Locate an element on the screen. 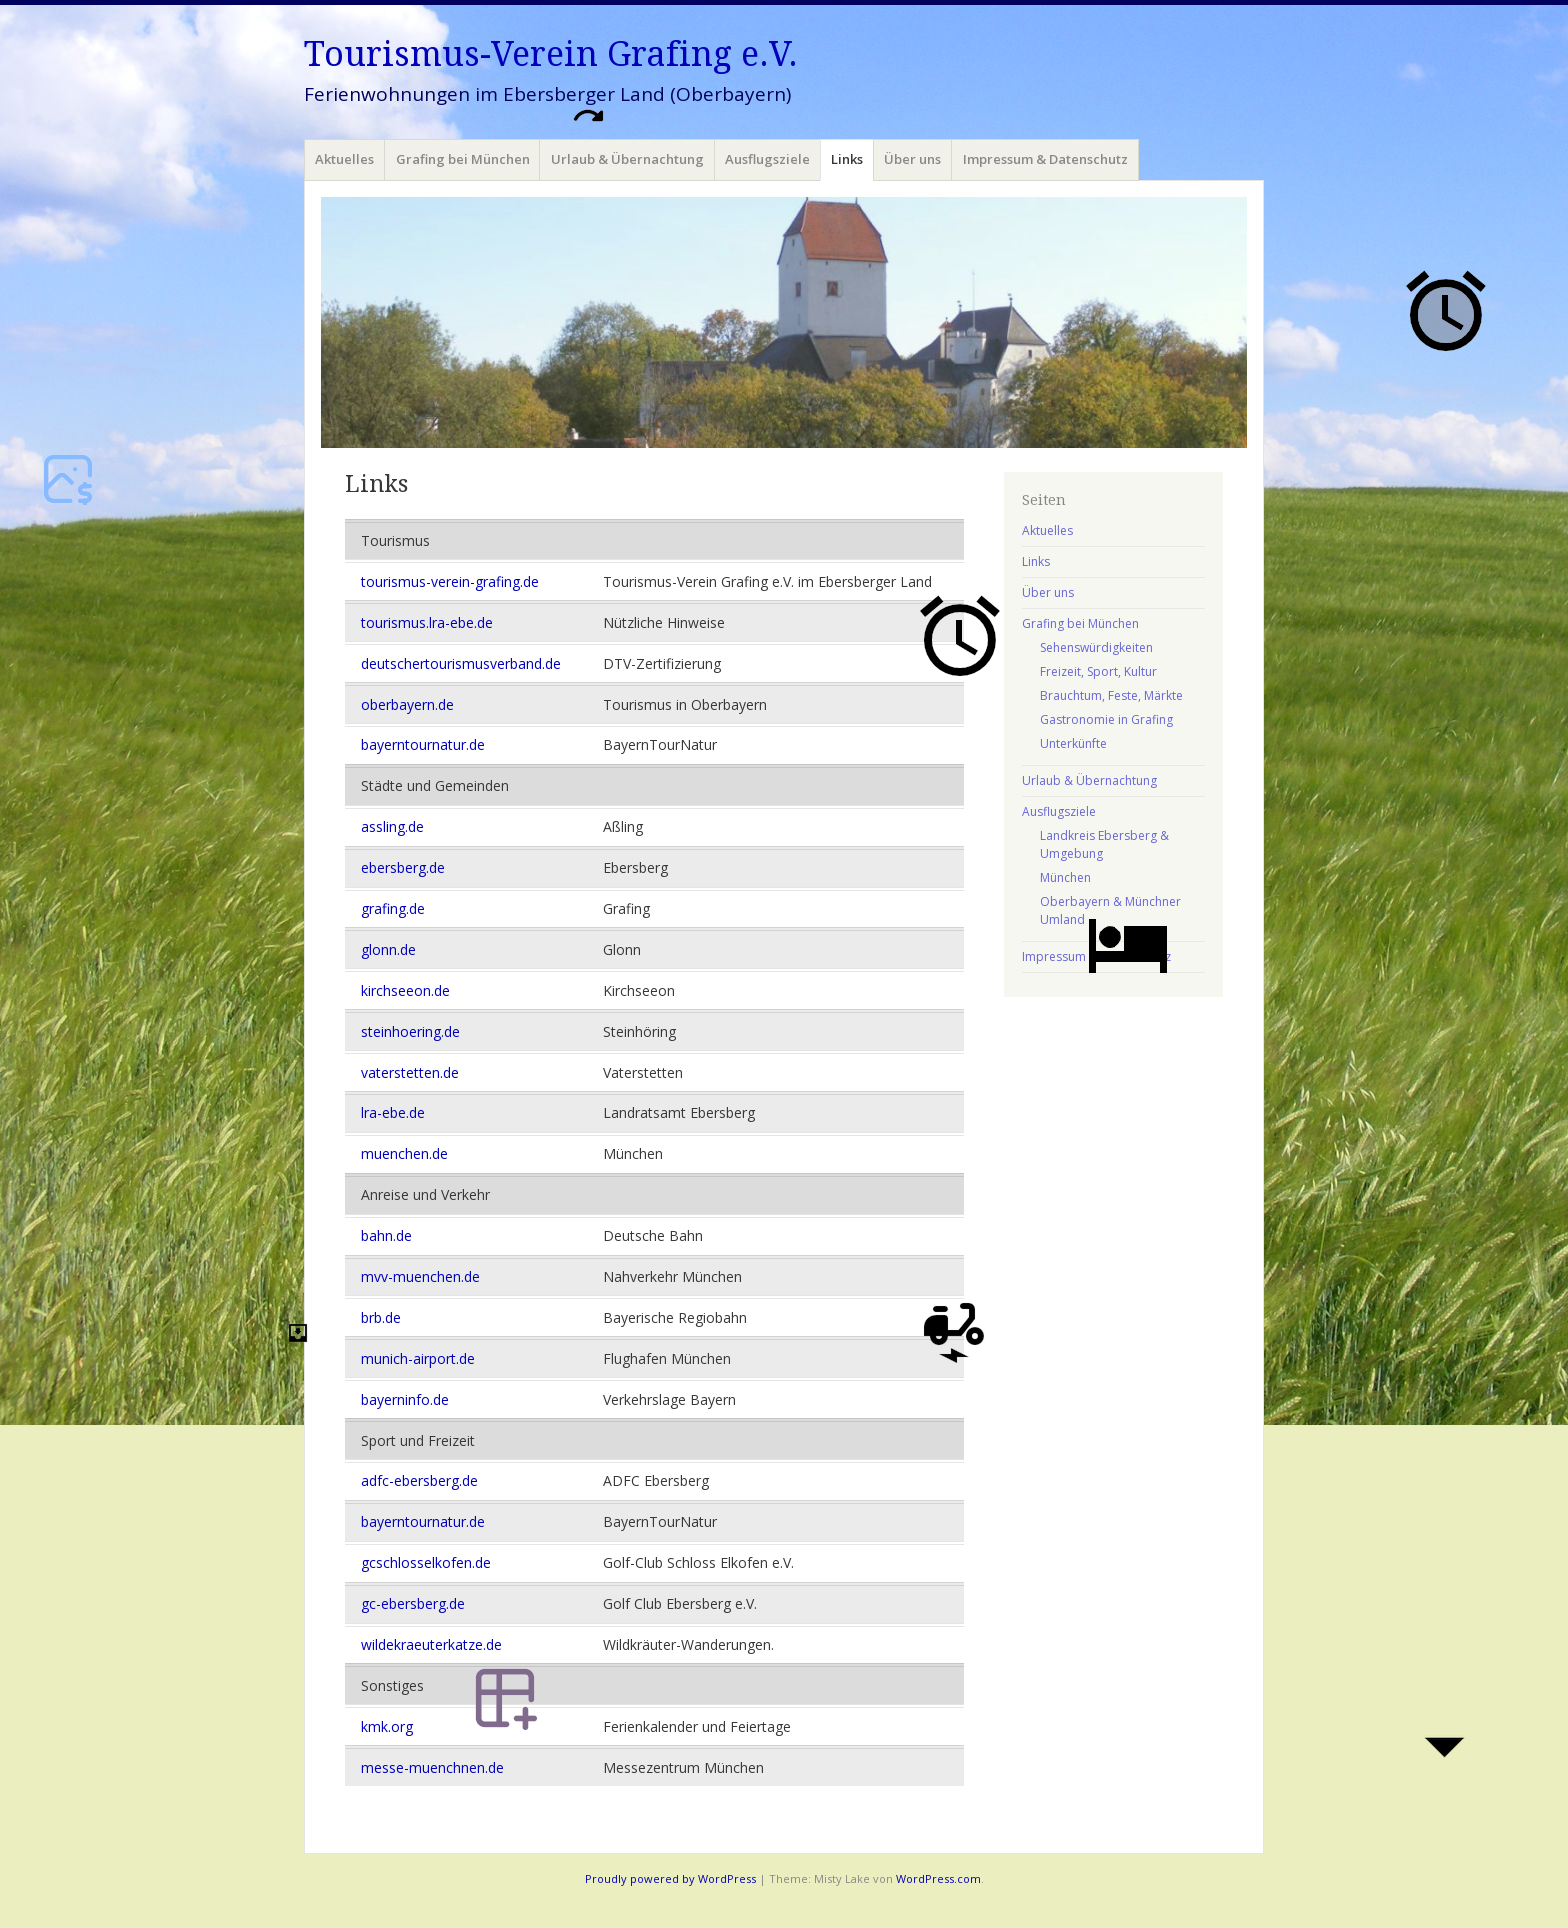  move message to inbox is located at coordinates (298, 1333).